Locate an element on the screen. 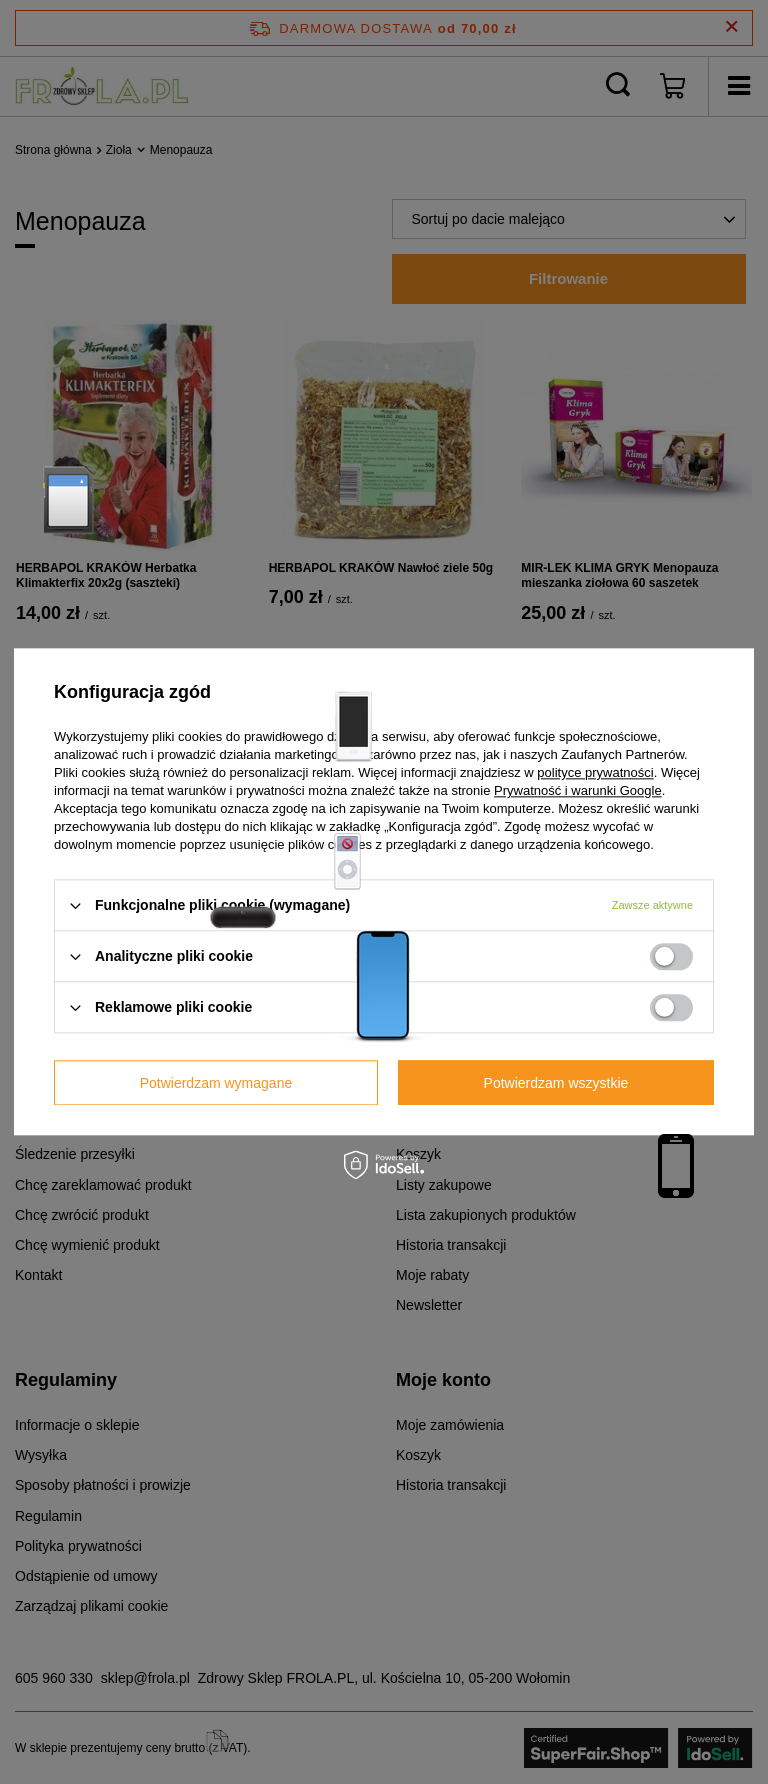 This screenshot has height=1784, width=768. iPod nano device (white) with sync or connection error is located at coordinates (347, 861).